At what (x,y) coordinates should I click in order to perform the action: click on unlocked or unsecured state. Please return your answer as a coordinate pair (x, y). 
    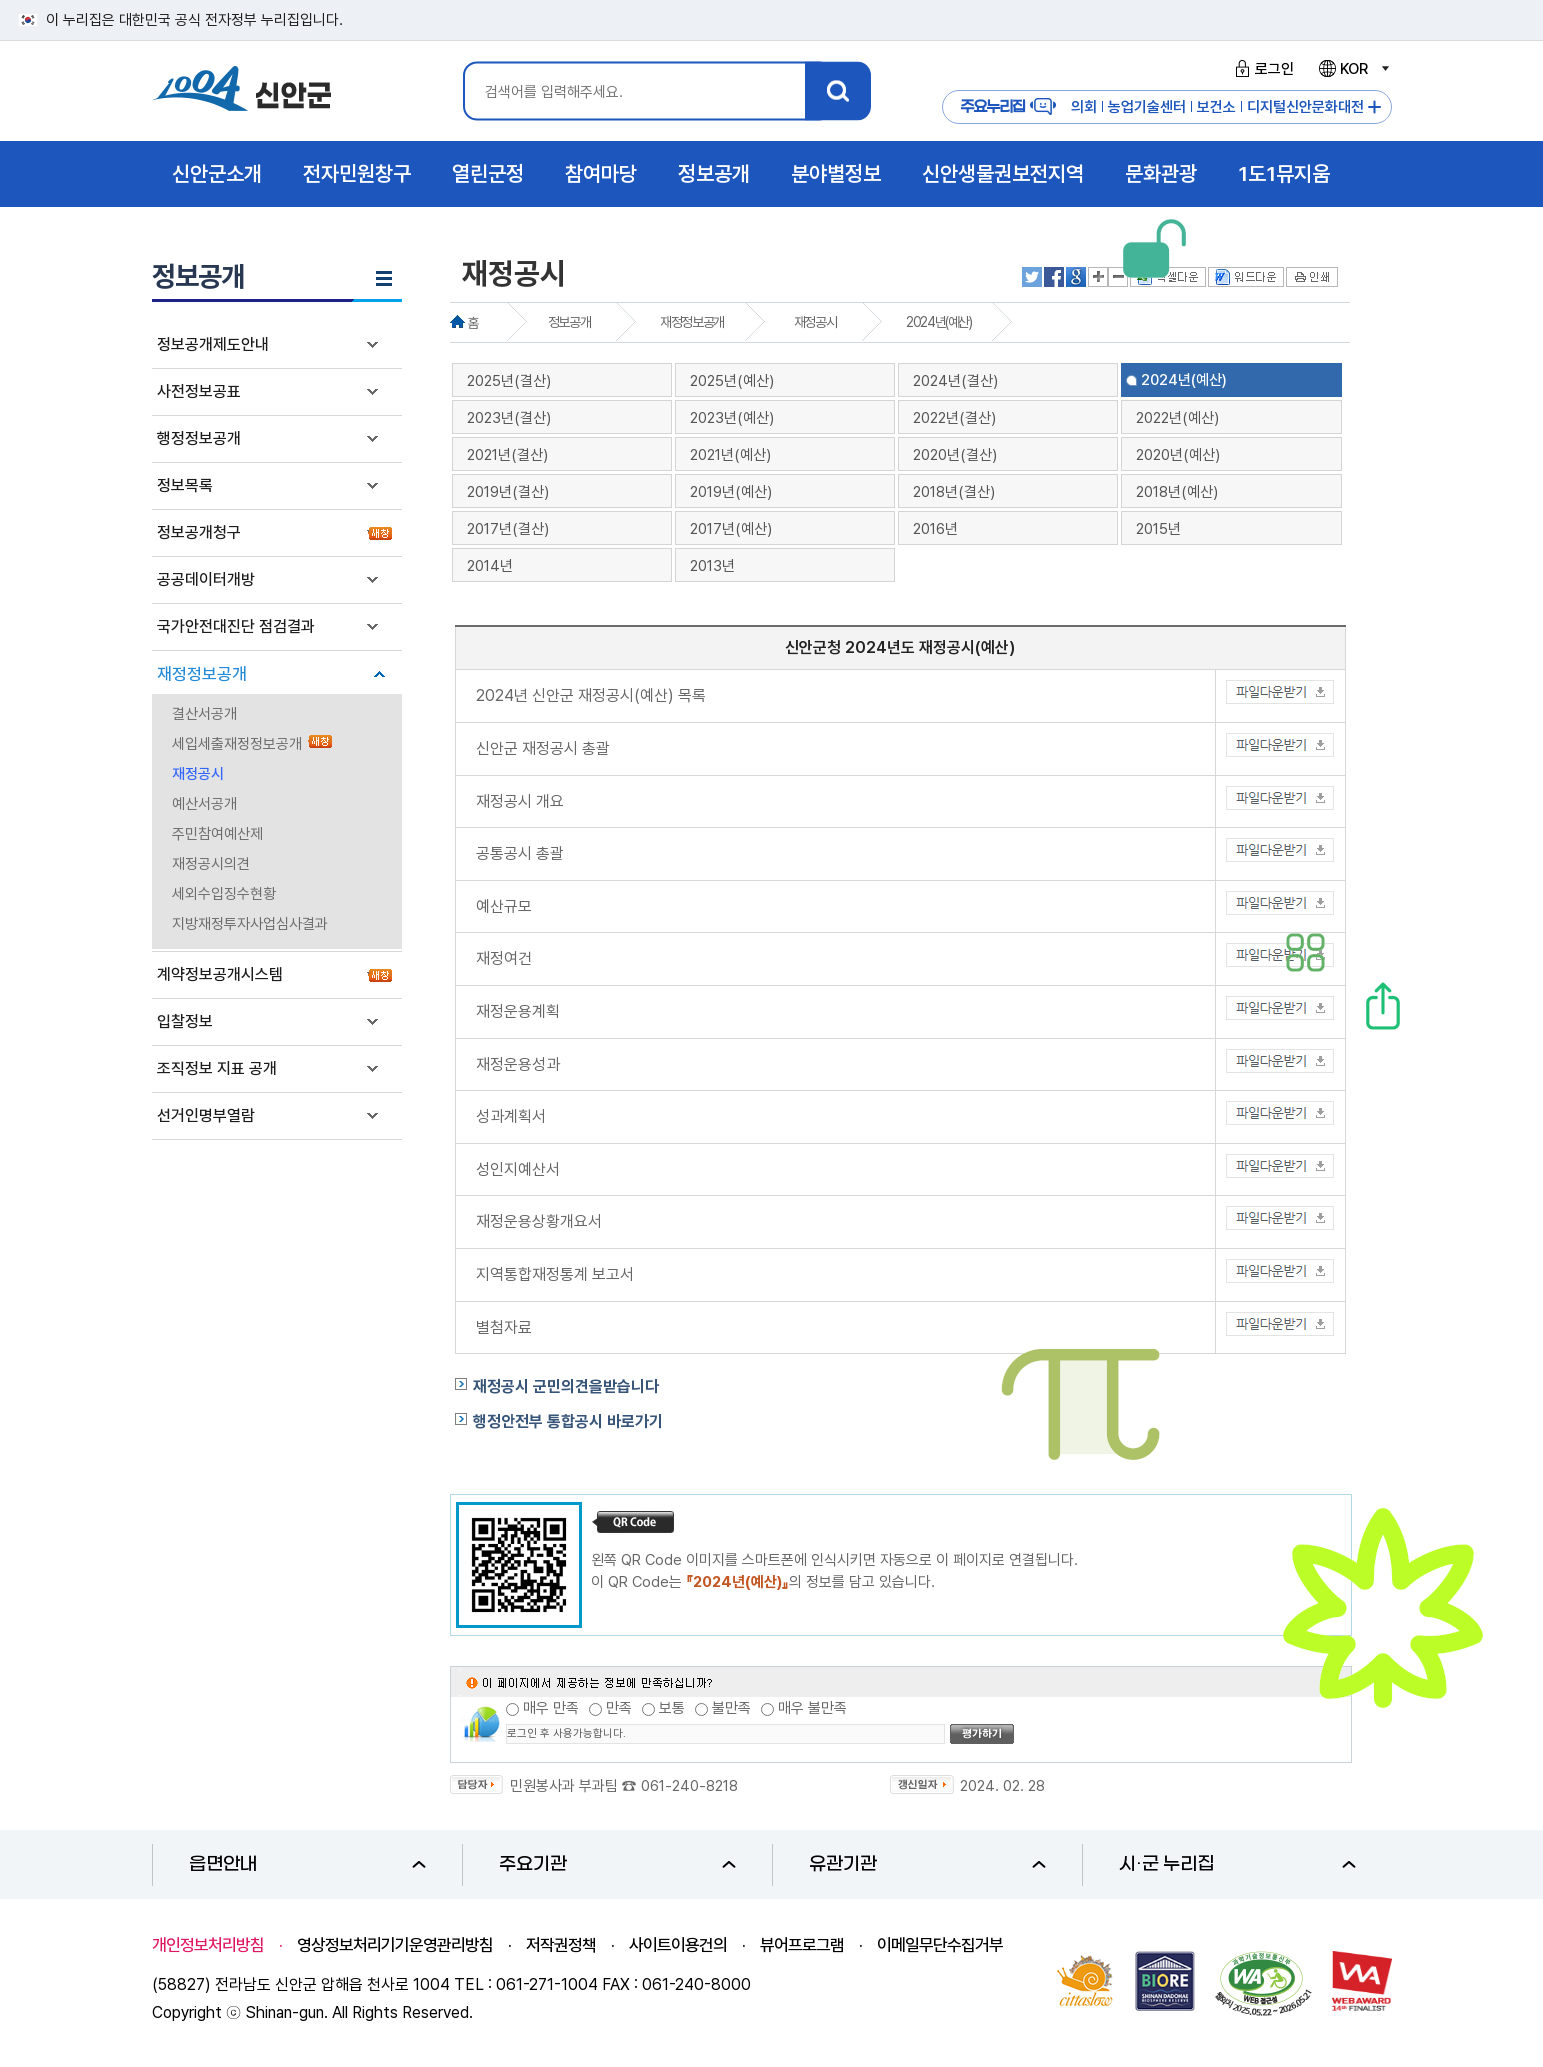
    Looking at the image, I should click on (1154, 248).